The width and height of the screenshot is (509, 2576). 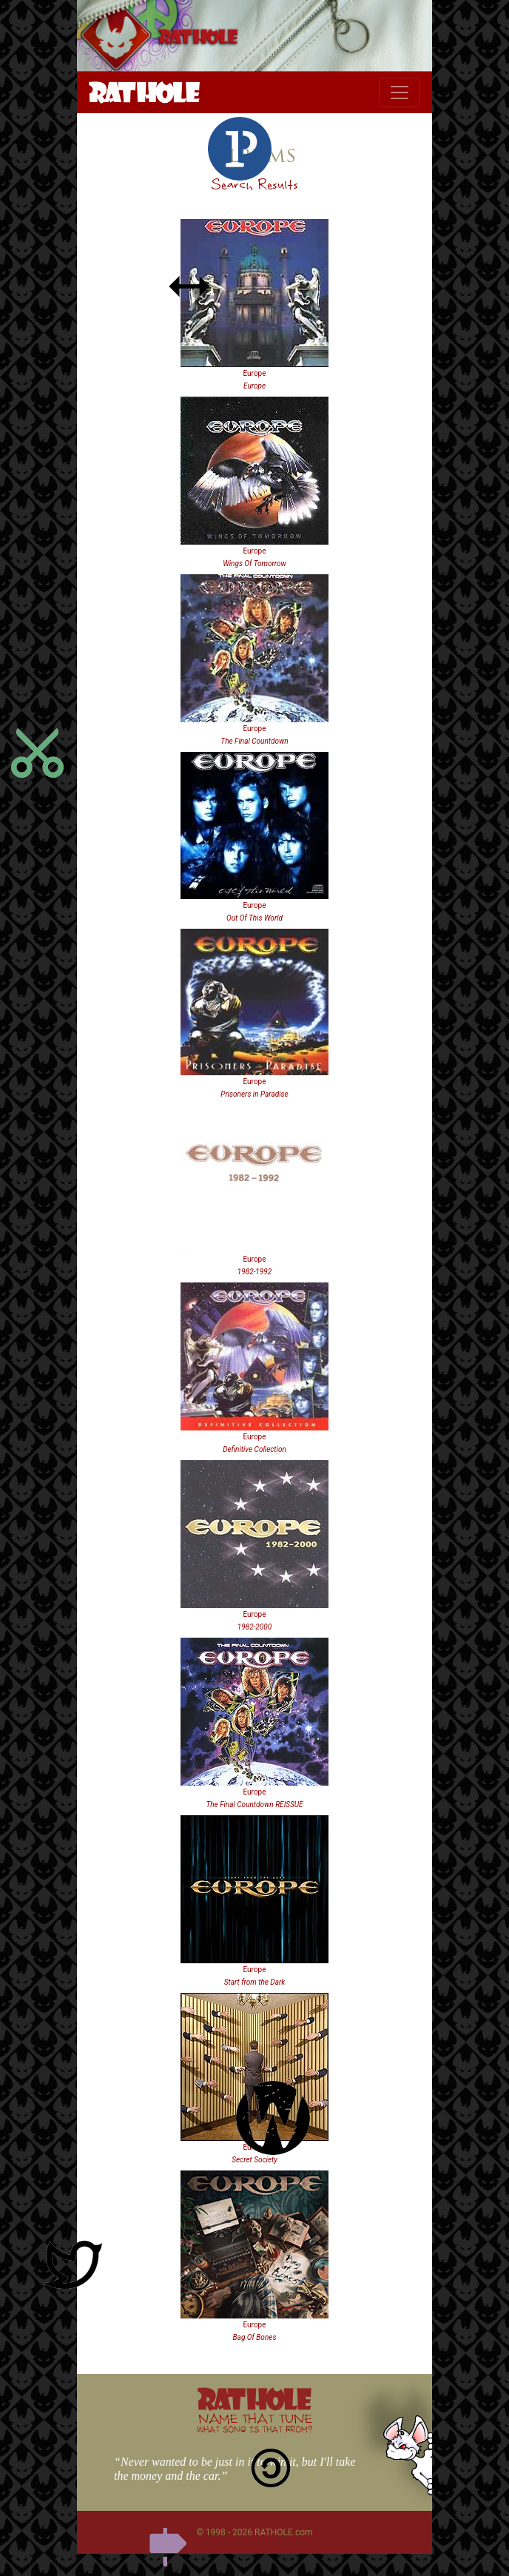 What do you see at coordinates (240, 149) in the screenshot?
I see `Processing Foundation logo` at bounding box center [240, 149].